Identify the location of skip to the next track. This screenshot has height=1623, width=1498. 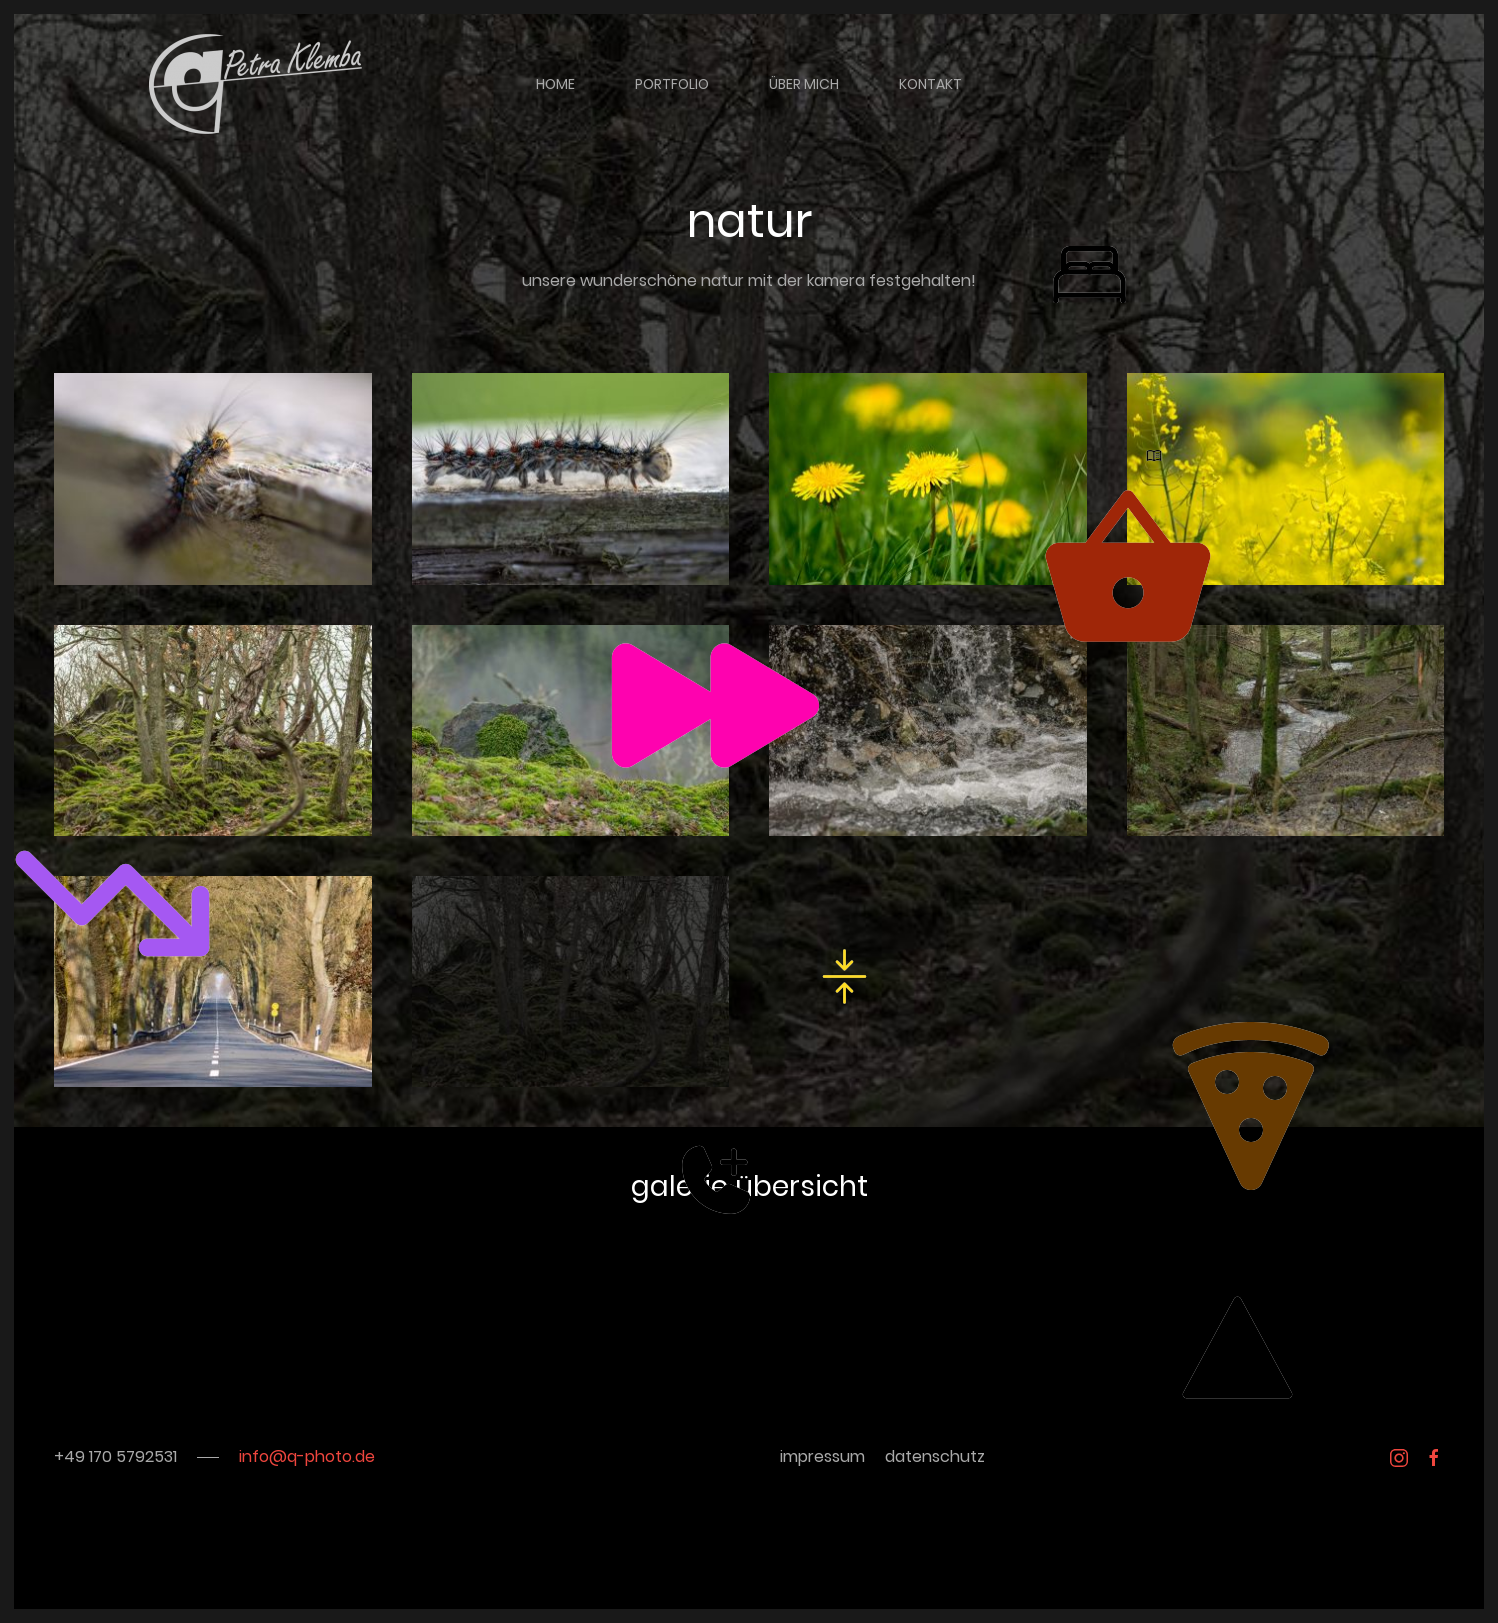
(715, 705).